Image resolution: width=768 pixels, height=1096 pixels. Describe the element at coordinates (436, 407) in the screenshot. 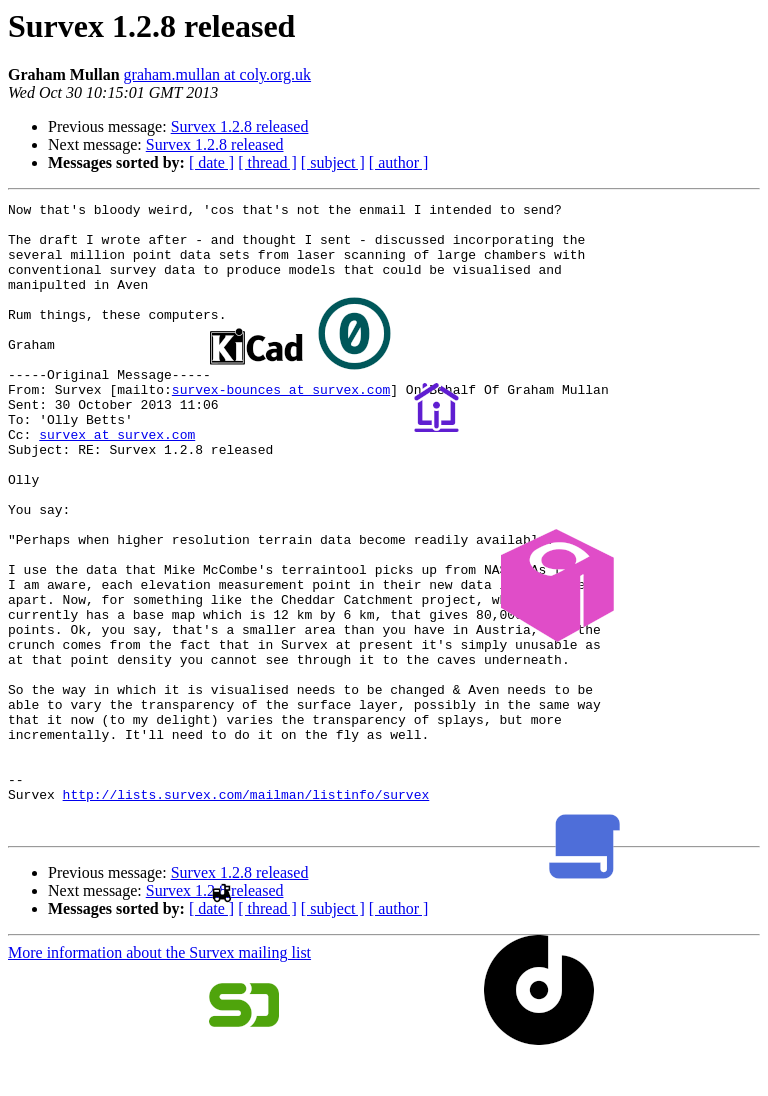

I see `Iconify logo - open source icon framework` at that location.